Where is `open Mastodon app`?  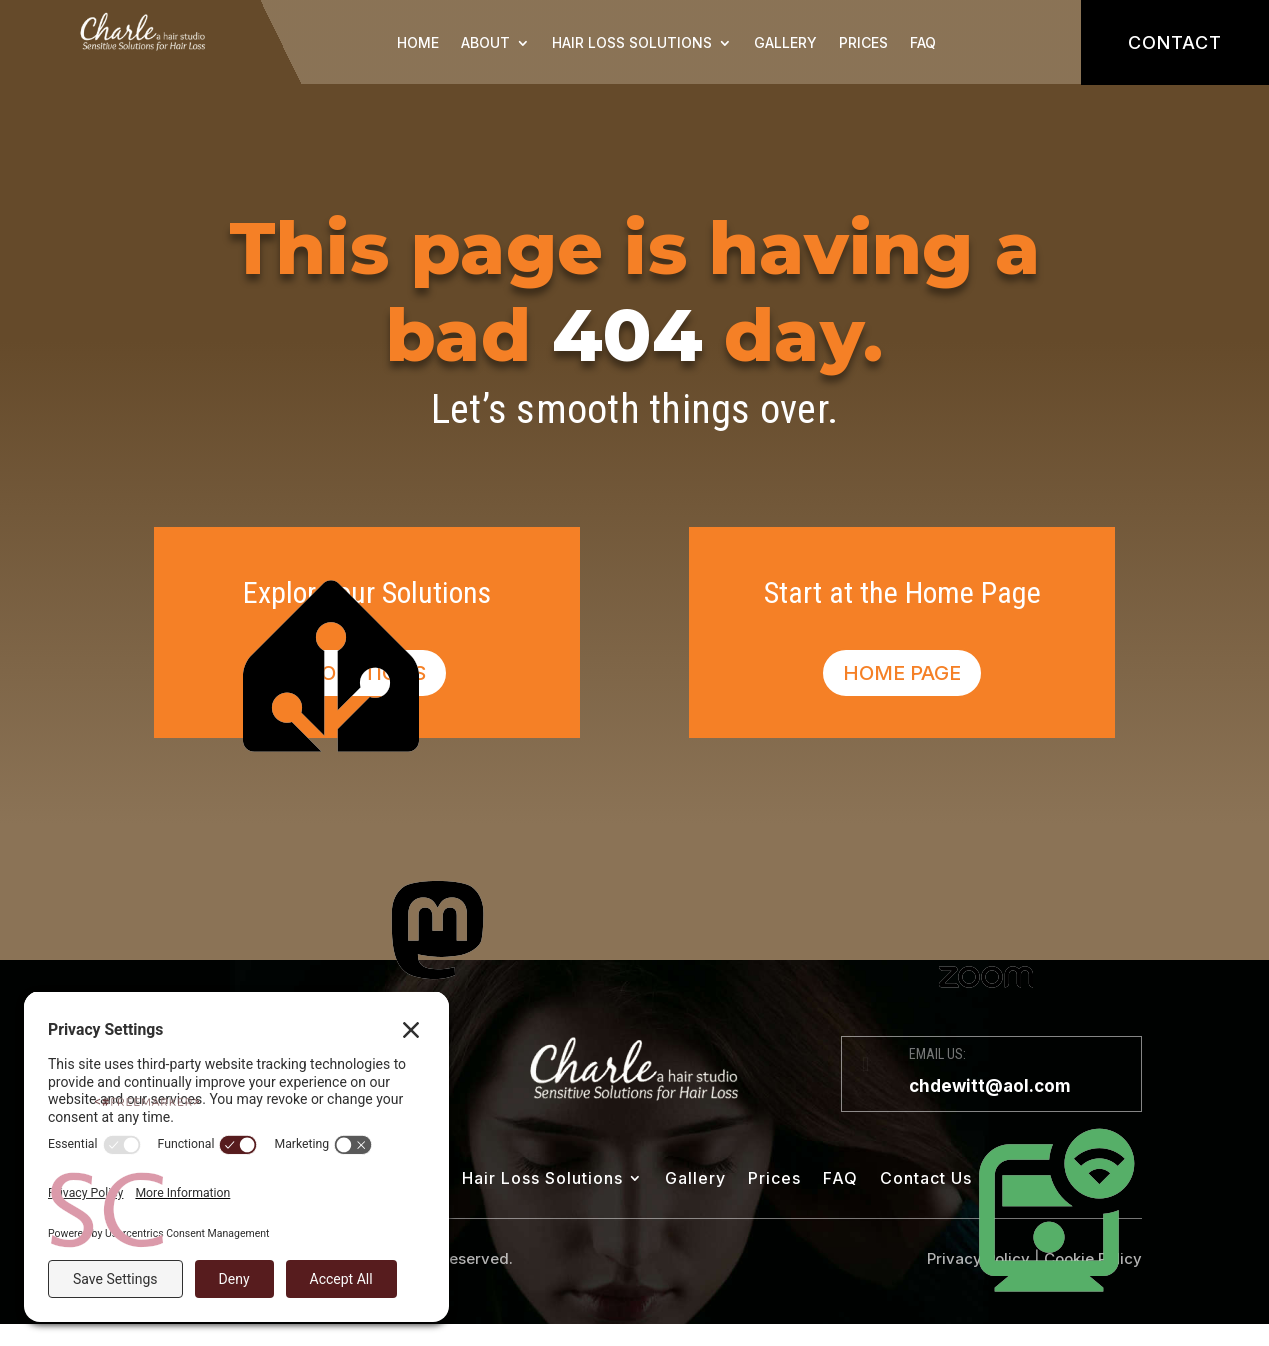
open Mastodon app is located at coordinates (436, 930).